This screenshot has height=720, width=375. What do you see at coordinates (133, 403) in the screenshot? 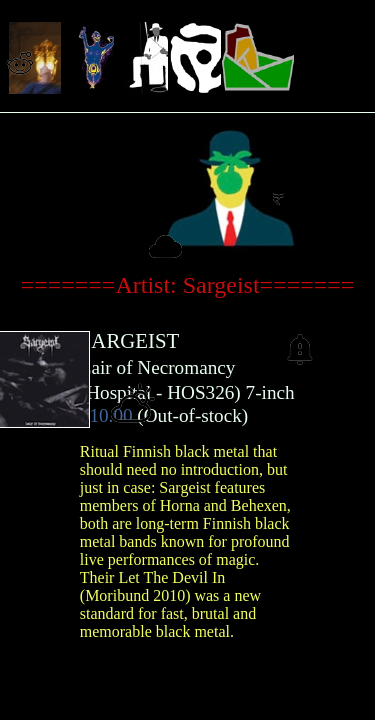
I see `indicates partly cloudy weather conditions` at bounding box center [133, 403].